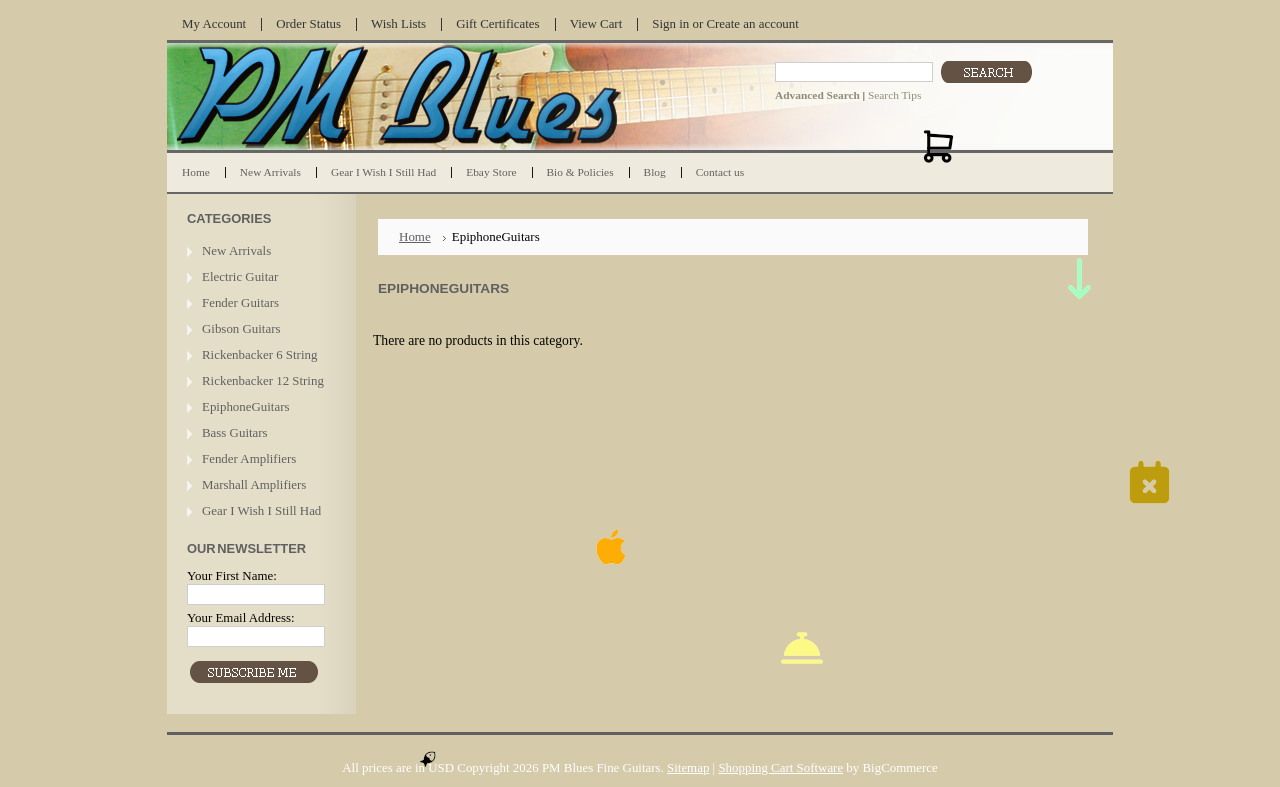 The height and width of the screenshot is (787, 1280). What do you see at coordinates (611, 547) in the screenshot?
I see `Apple company logo` at bounding box center [611, 547].